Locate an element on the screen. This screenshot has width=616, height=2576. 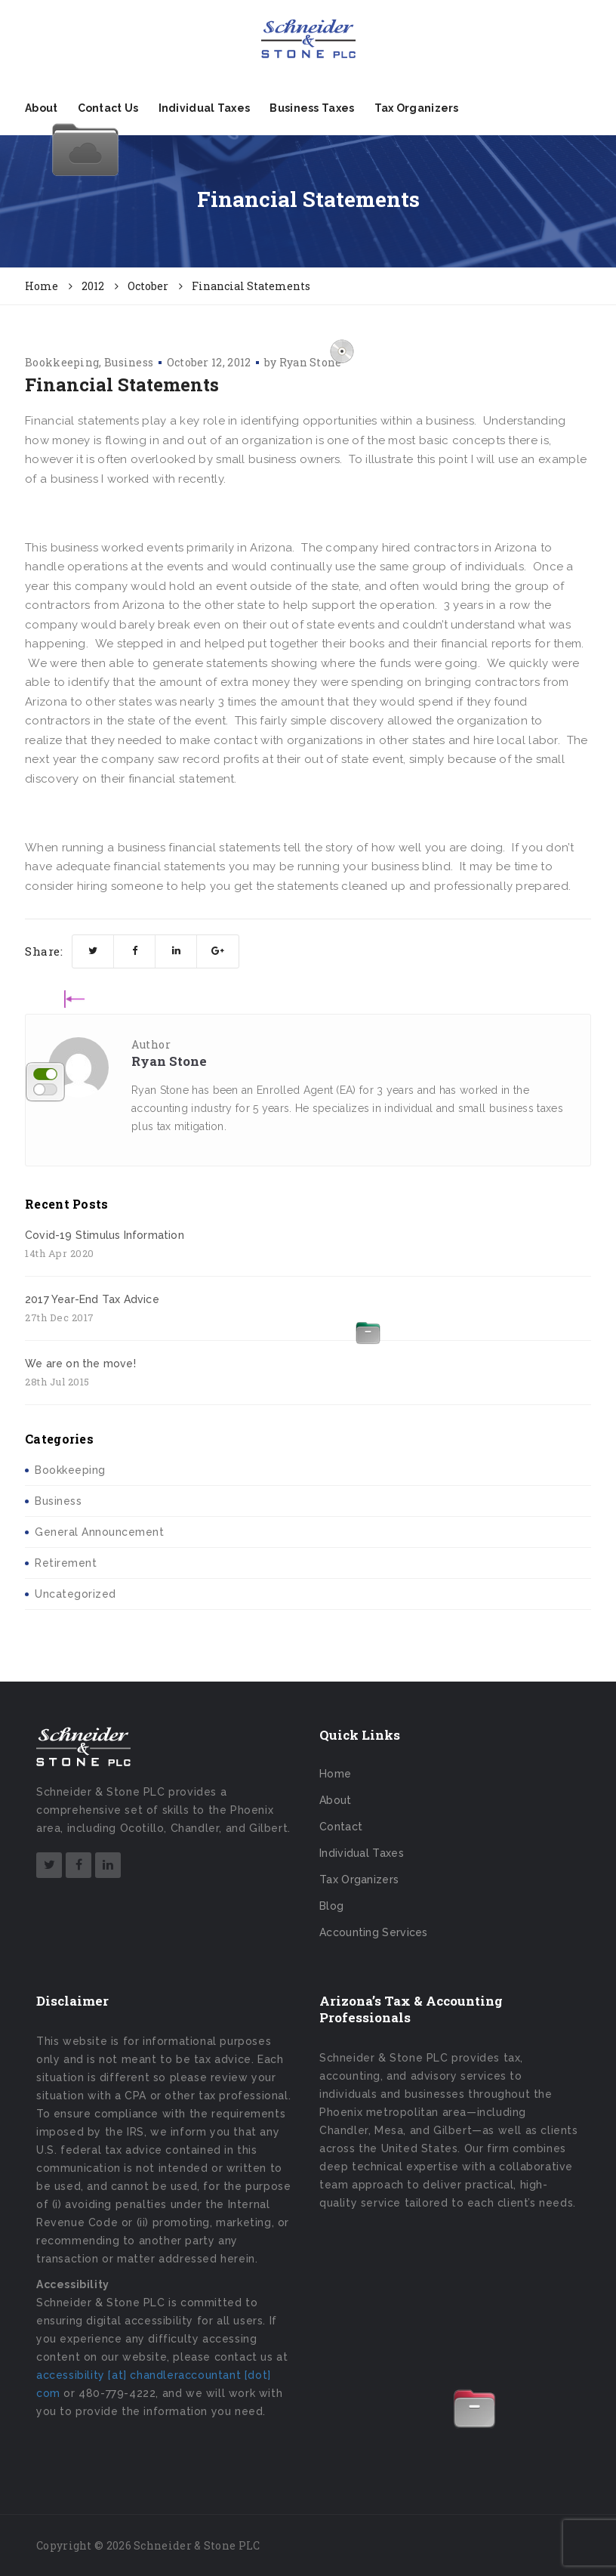
go to the first item in a list or sequence is located at coordinates (74, 999).